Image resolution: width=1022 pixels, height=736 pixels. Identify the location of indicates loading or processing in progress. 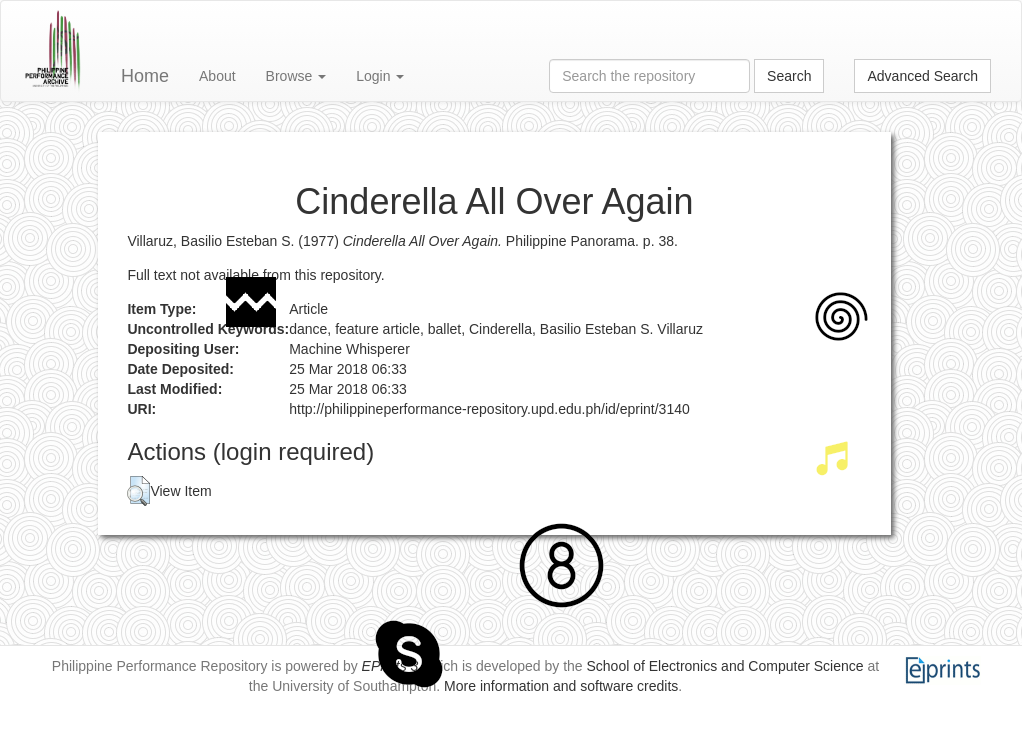
(838, 315).